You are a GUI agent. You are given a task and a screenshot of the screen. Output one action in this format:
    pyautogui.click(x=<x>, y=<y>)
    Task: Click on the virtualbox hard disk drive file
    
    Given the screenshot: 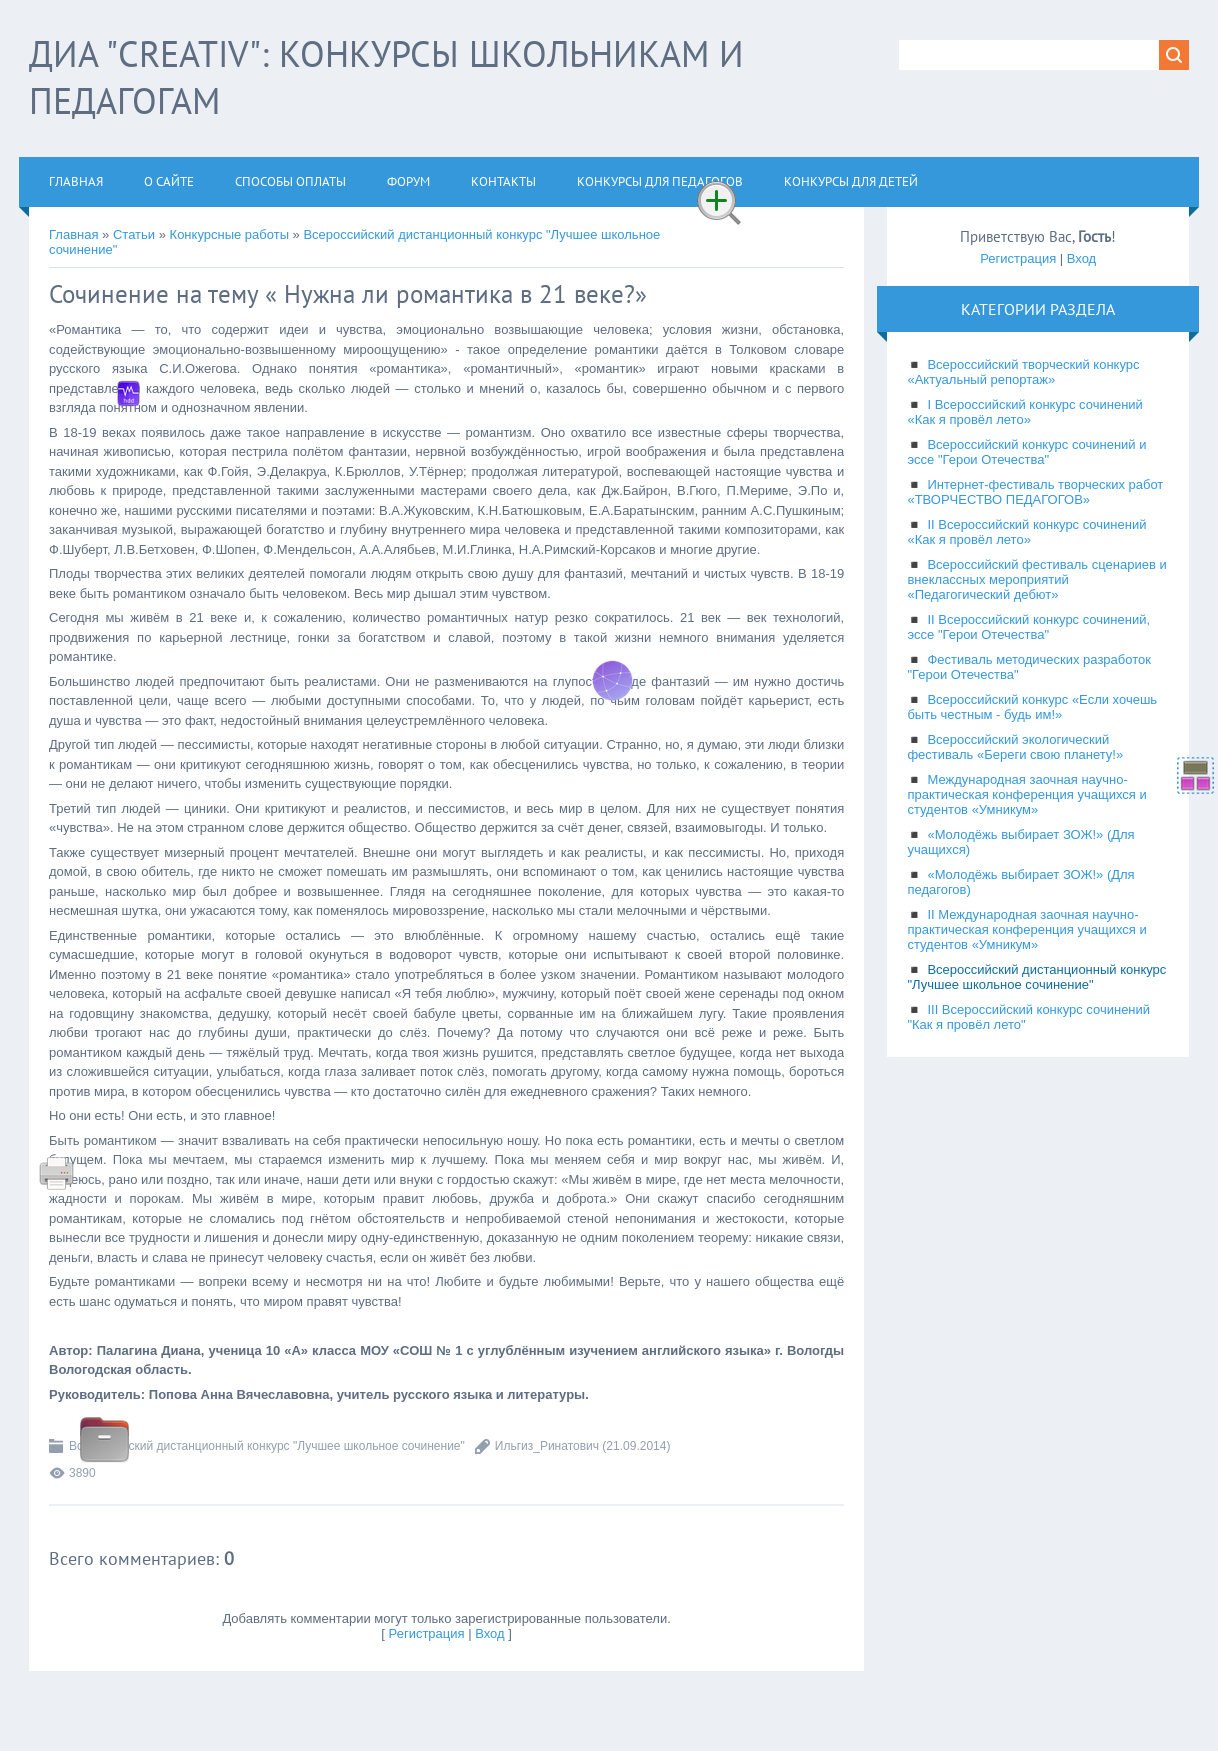 What is the action you would take?
    pyautogui.click(x=128, y=393)
    